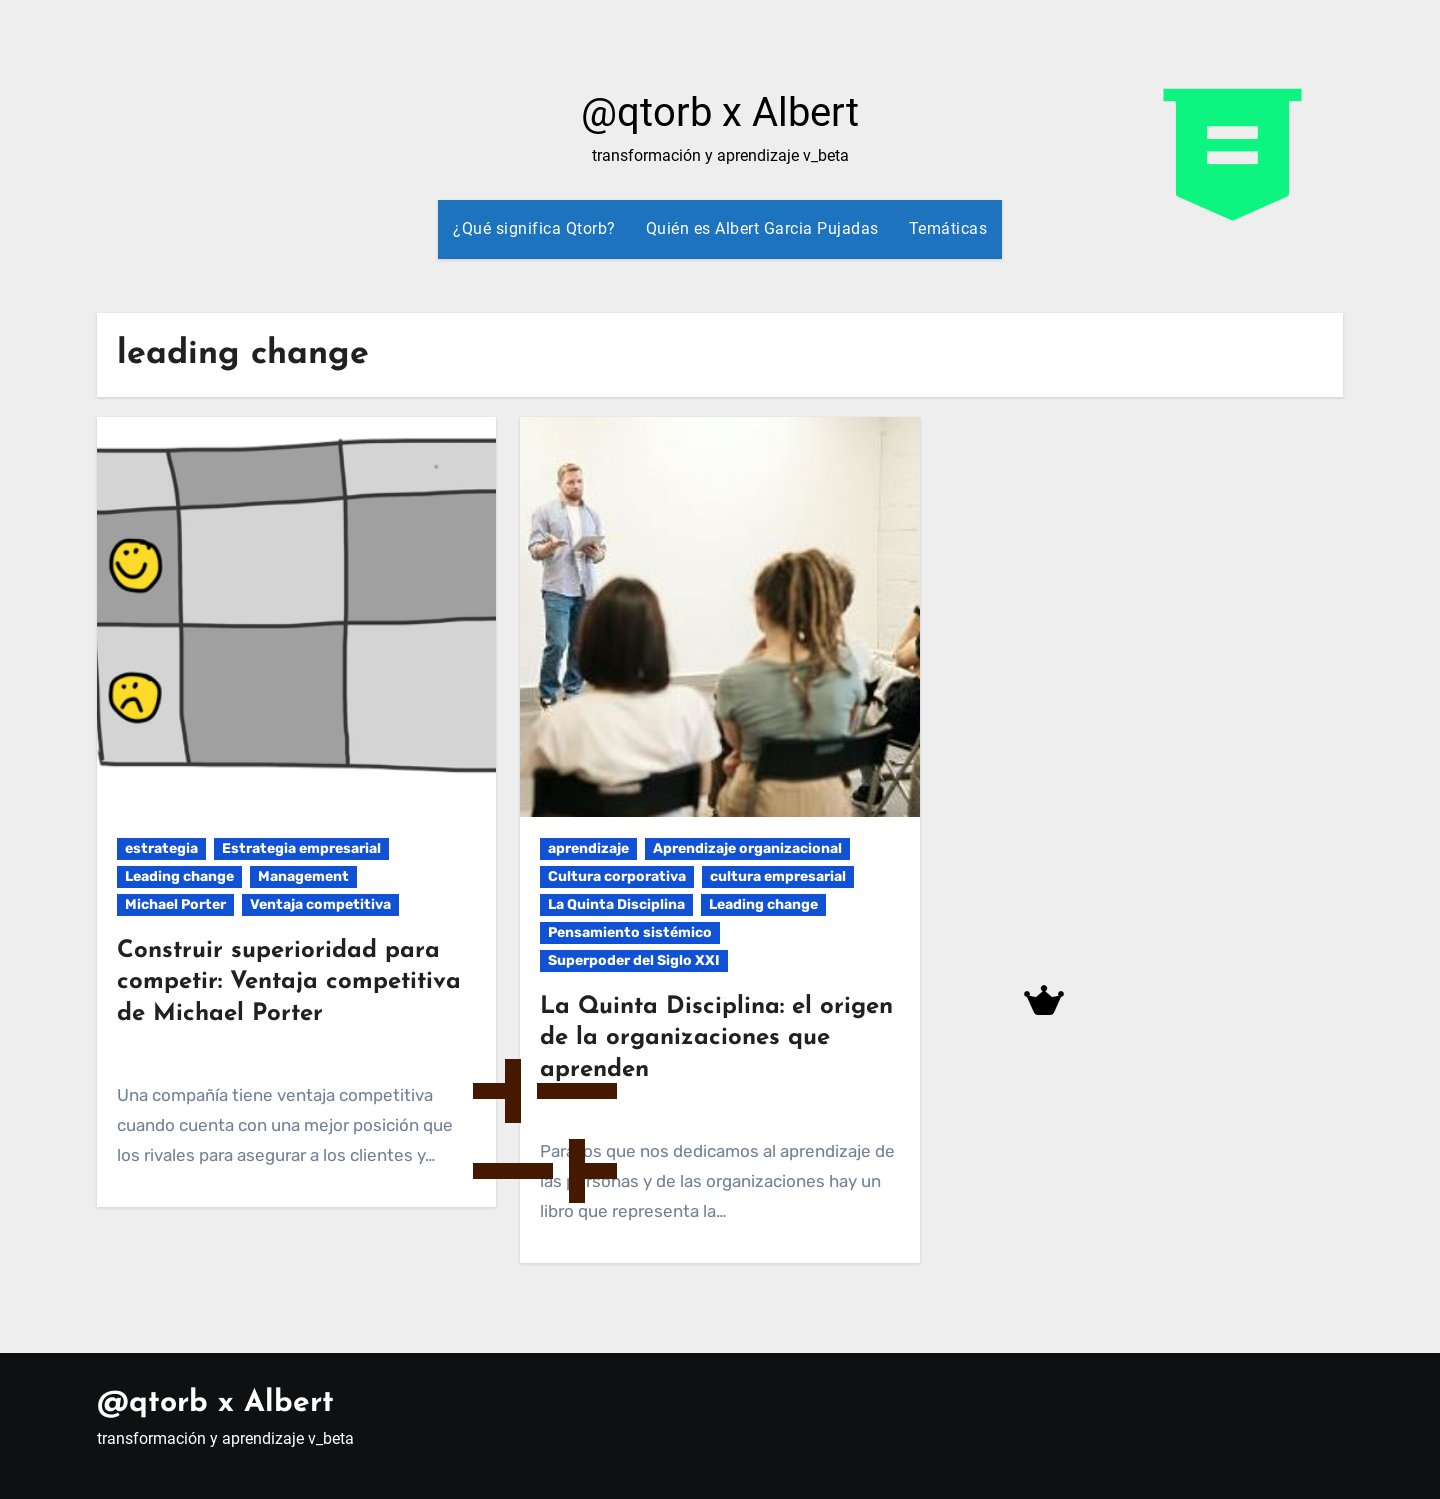  What do you see at coordinates (545, 1131) in the screenshot?
I see `adjust audio equalizer settings` at bounding box center [545, 1131].